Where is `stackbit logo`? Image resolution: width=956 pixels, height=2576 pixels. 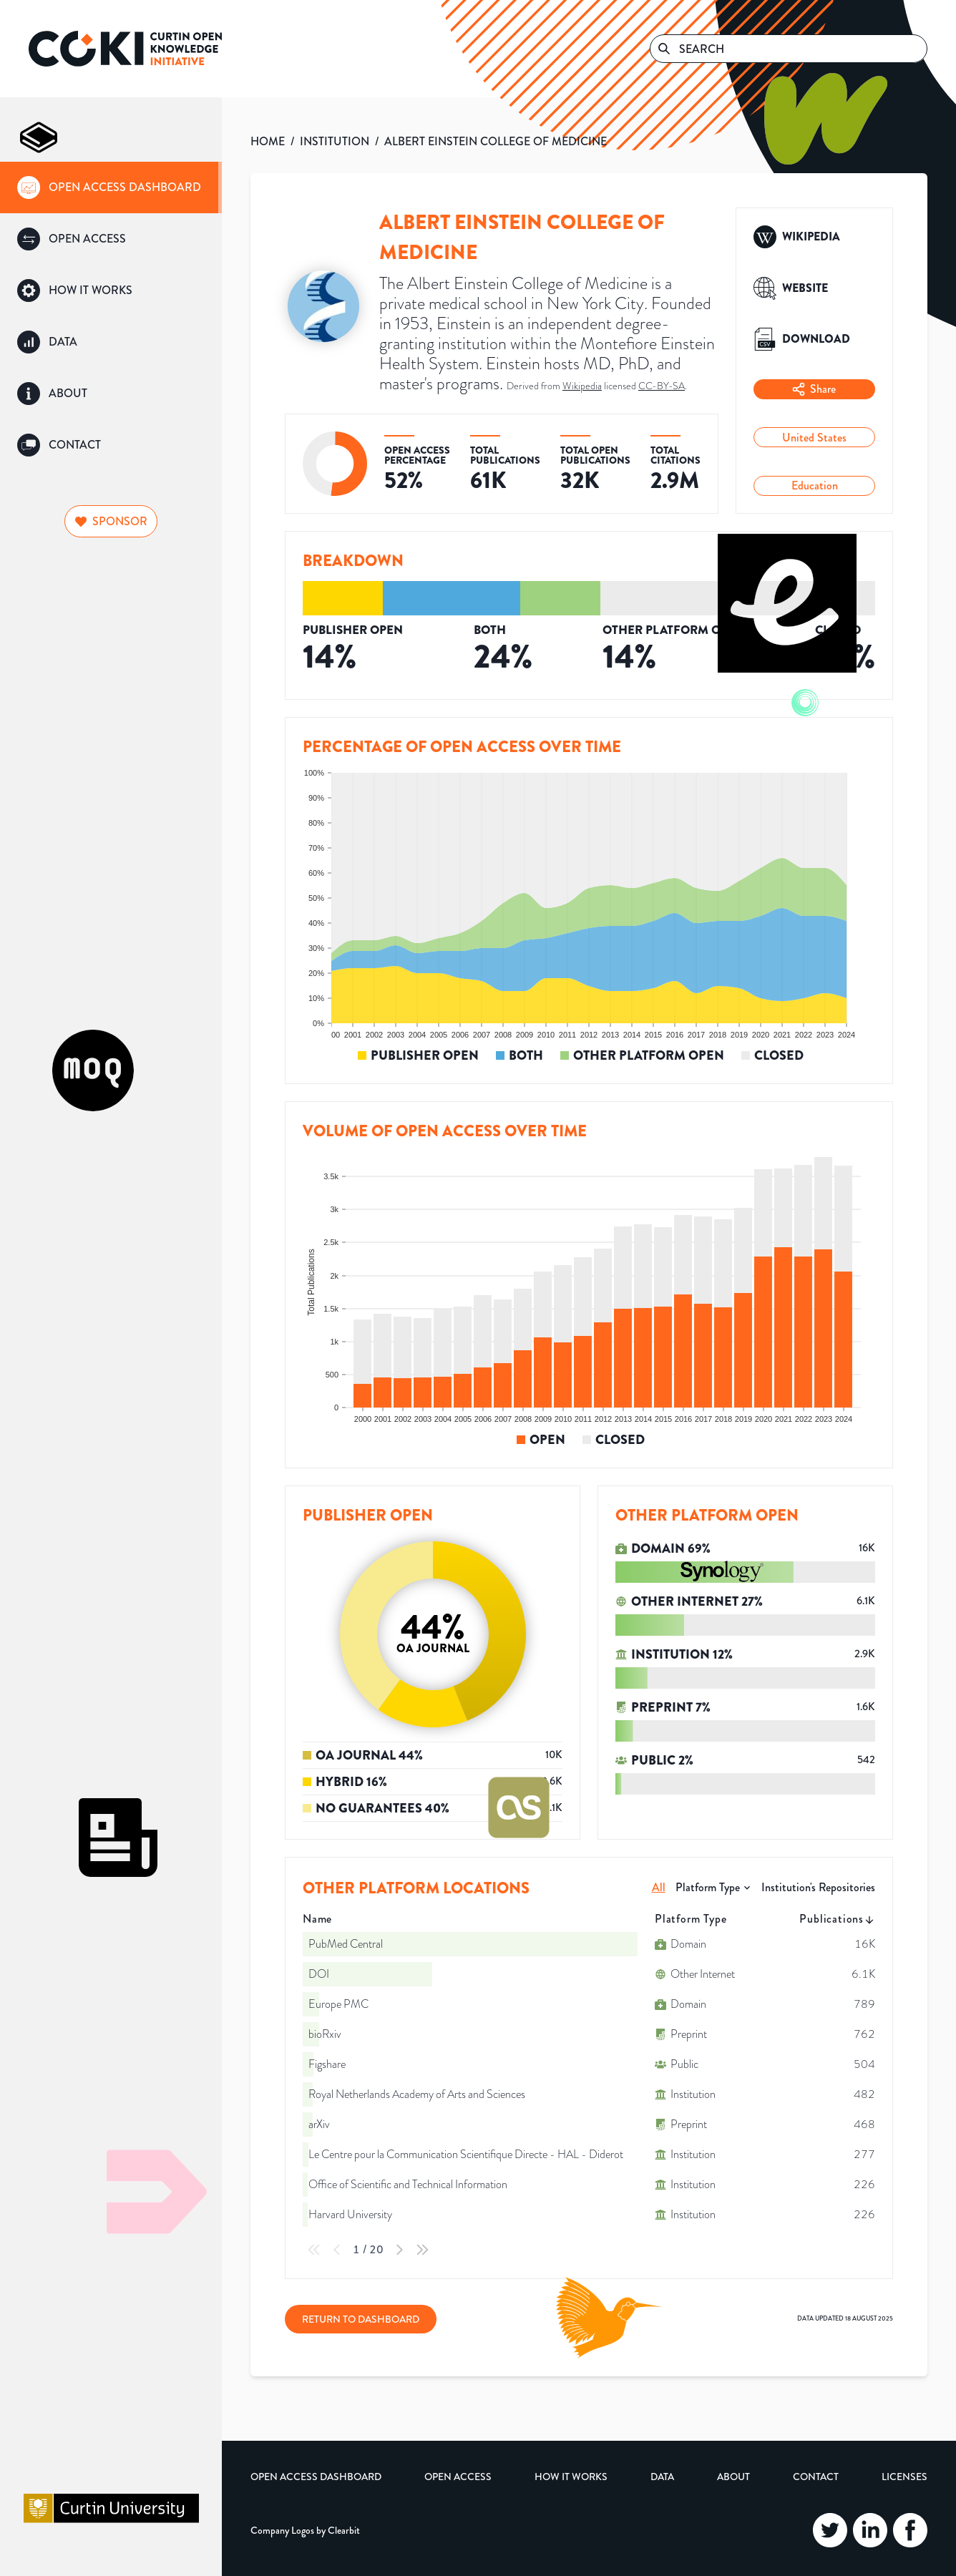 stackbit logo is located at coordinates (39, 137).